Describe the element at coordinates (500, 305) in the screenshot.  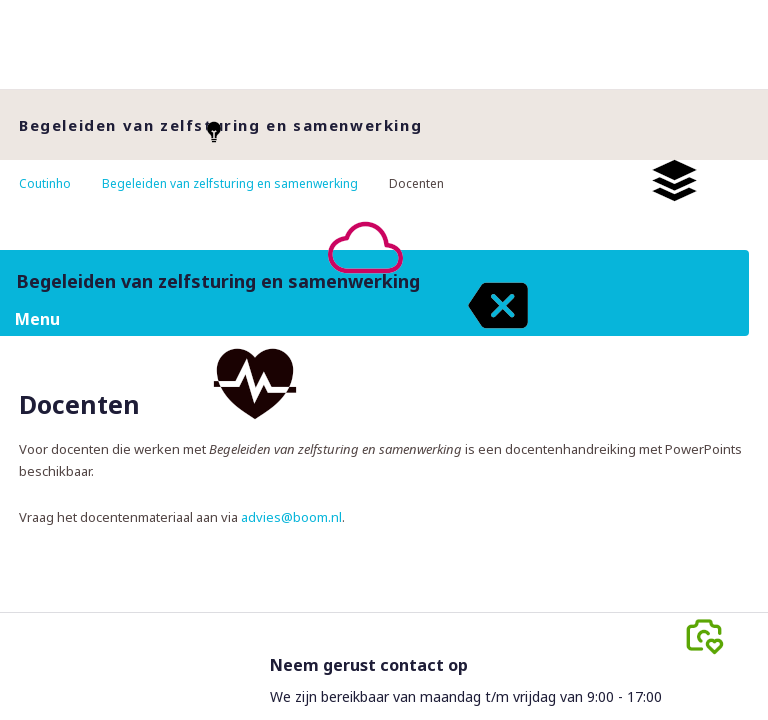
I see `delete the last character entered` at that location.